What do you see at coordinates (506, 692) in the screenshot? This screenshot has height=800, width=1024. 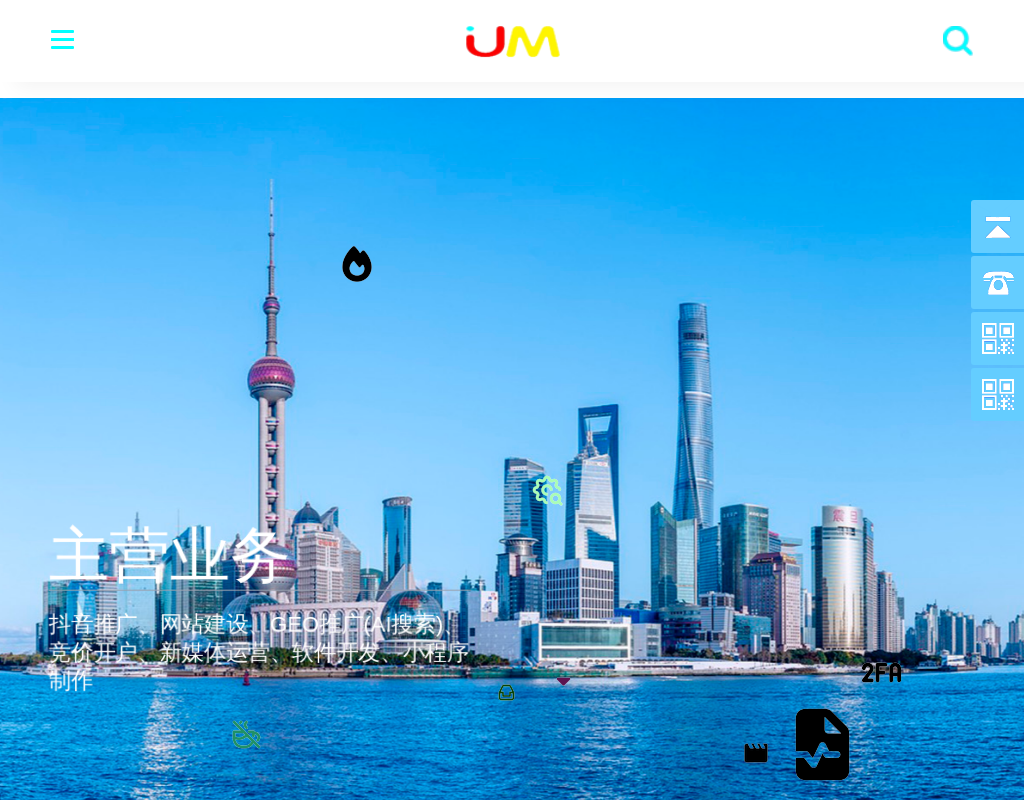 I see `view your inbox` at bounding box center [506, 692].